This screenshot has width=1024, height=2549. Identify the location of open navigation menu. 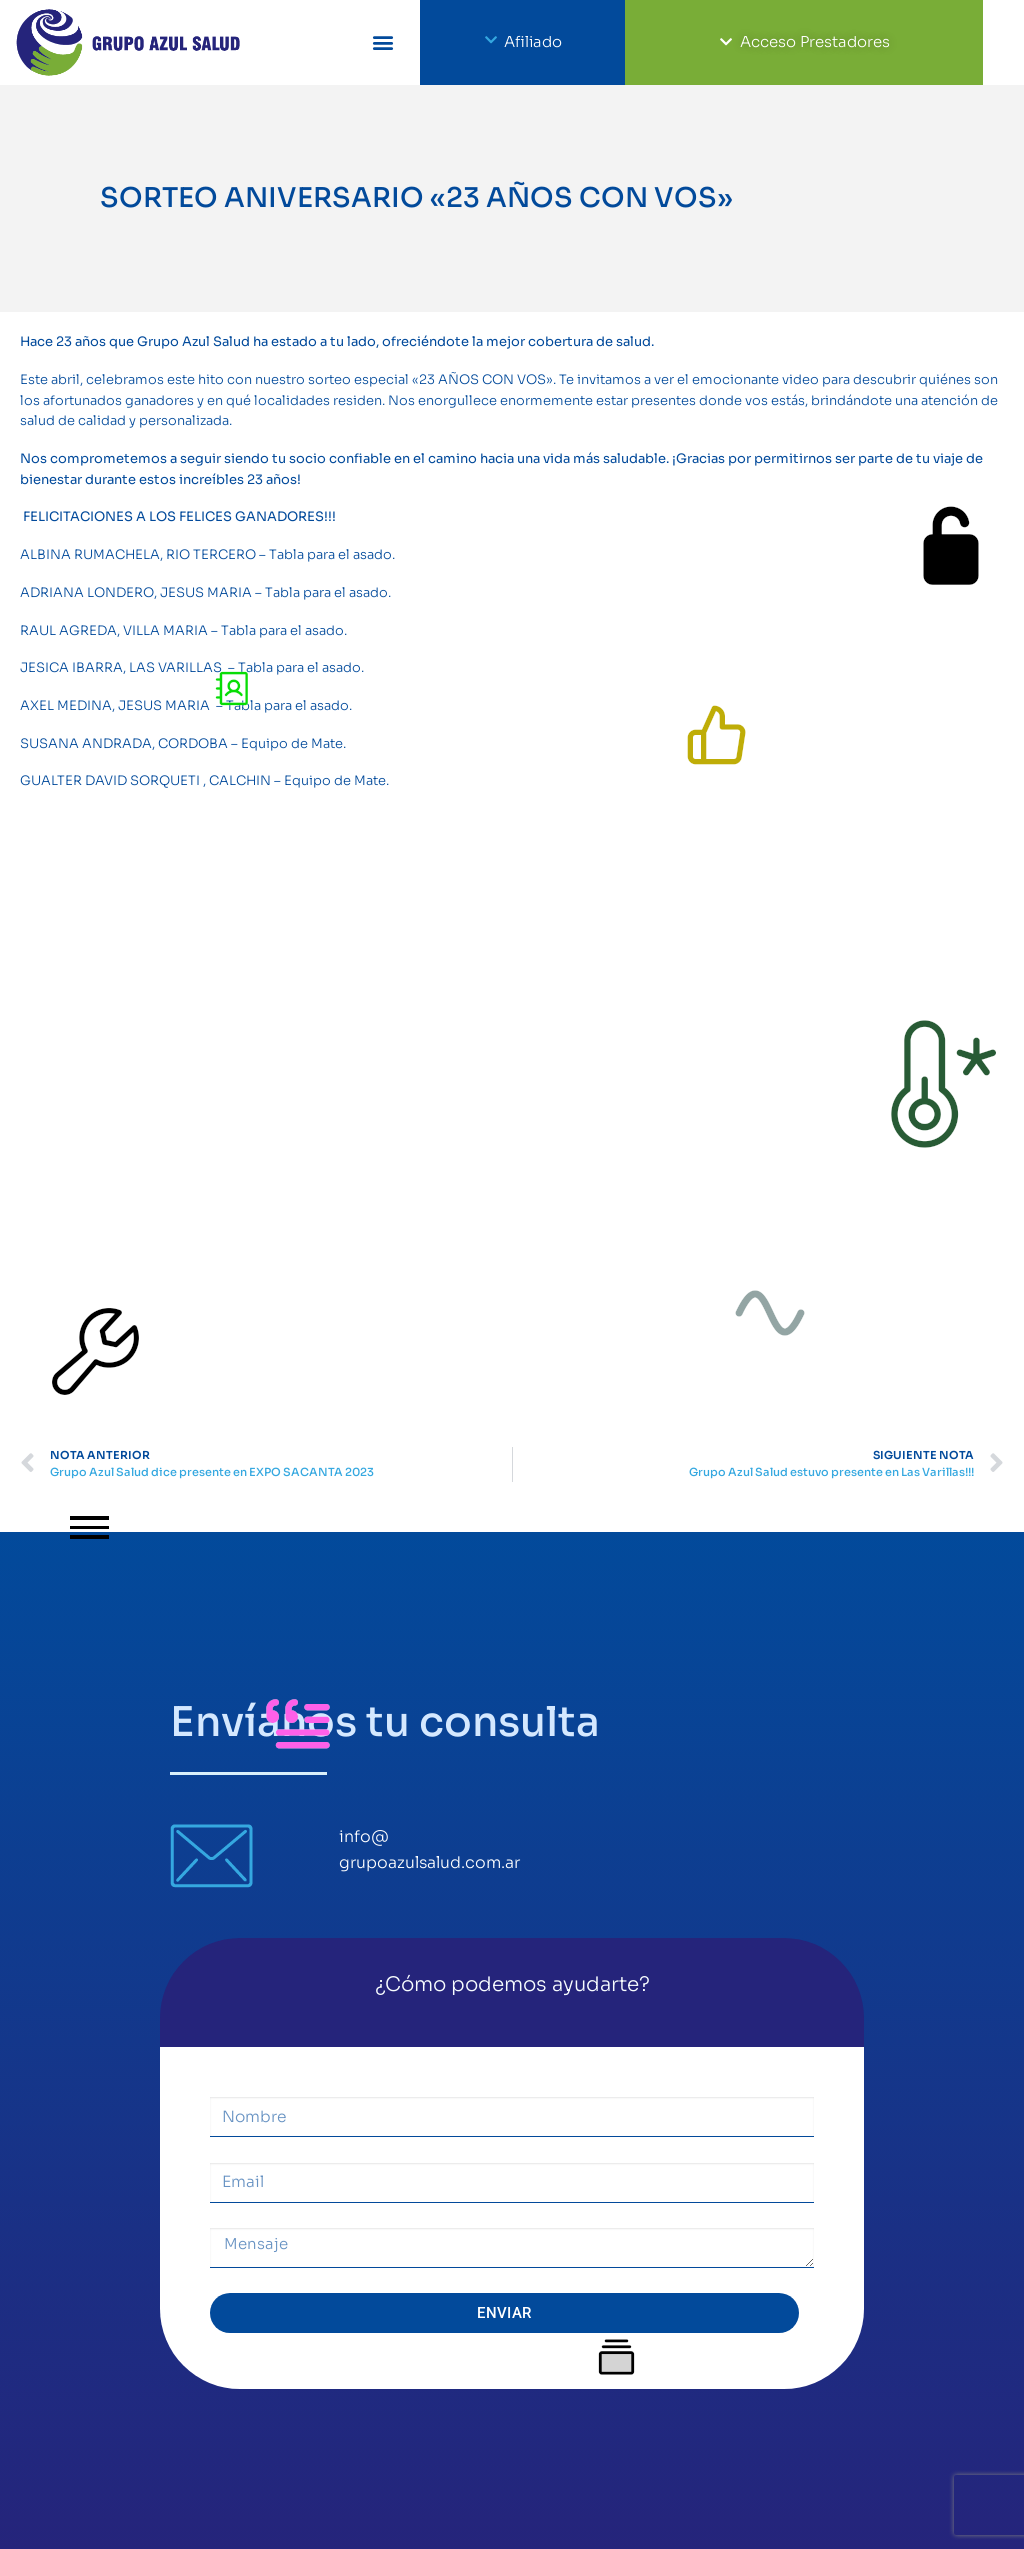
(89, 1527).